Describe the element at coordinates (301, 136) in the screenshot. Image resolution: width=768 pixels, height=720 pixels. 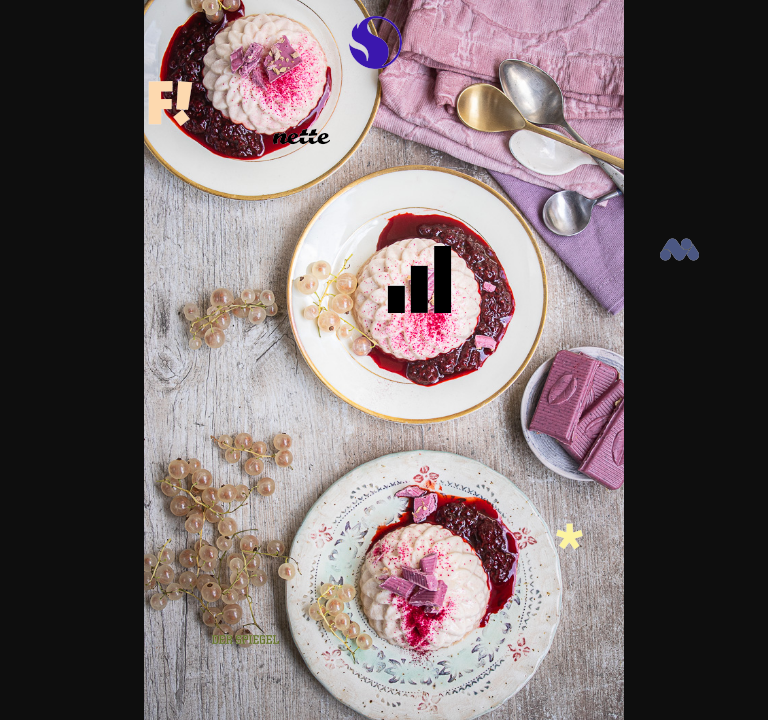
I see `nette framework logo` at that location.